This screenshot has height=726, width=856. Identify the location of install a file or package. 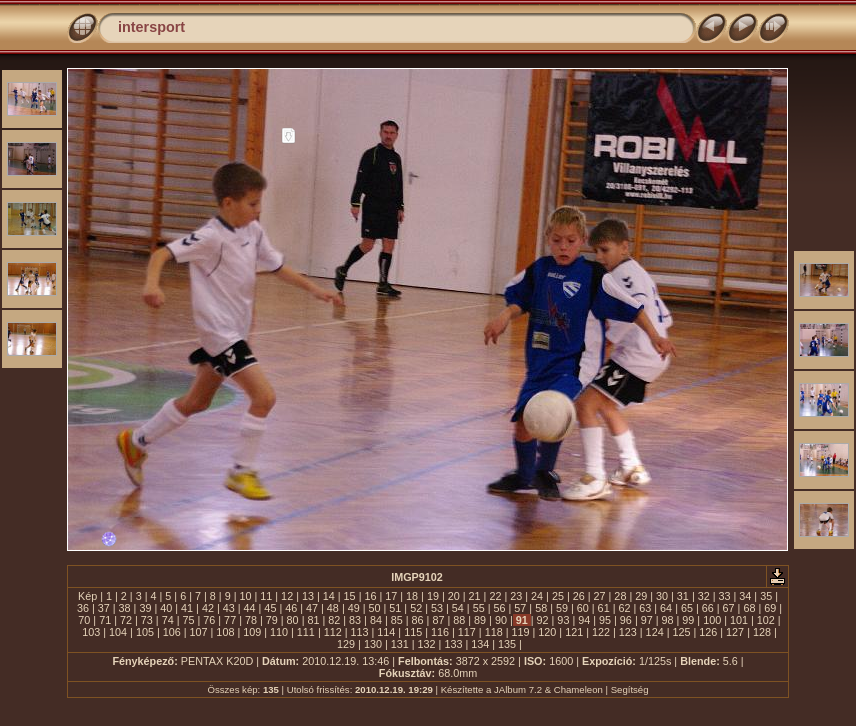
(288, 135).